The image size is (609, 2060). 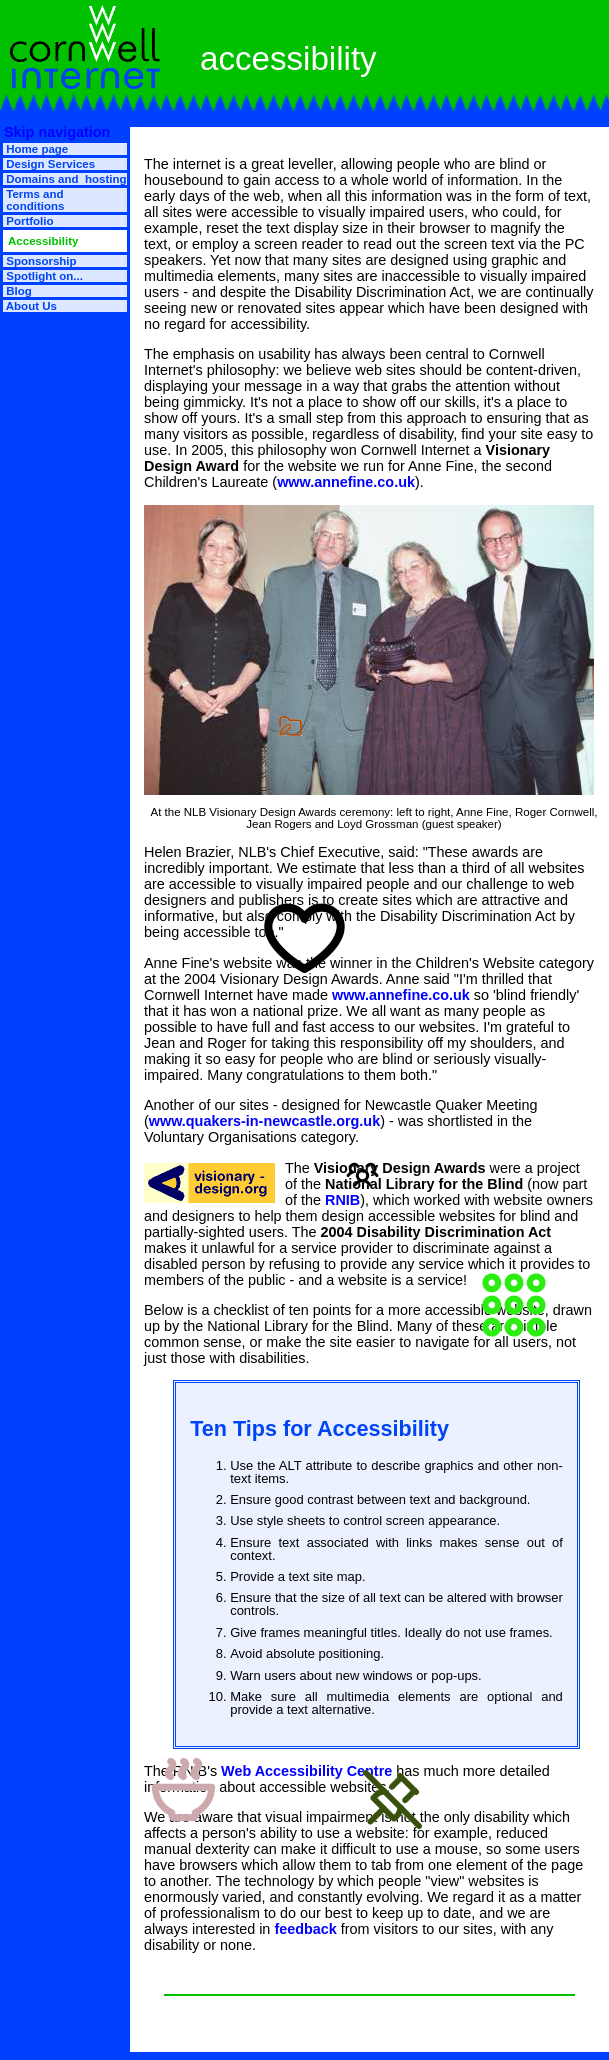 I want to click on view food or dining options, so click(x=183, y=1789).